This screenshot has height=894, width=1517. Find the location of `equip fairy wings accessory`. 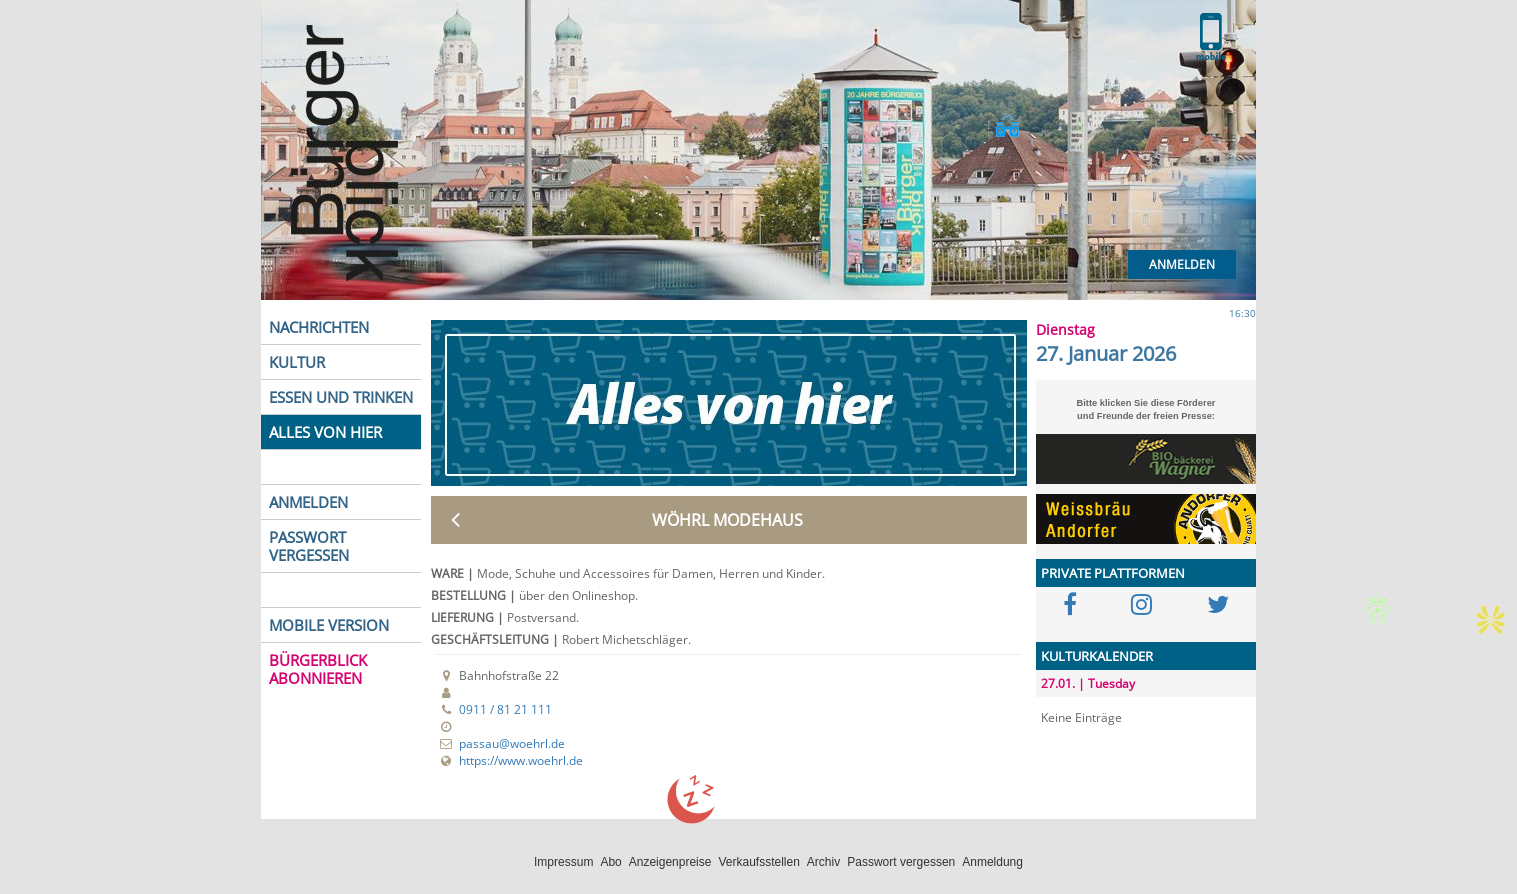

equip fairy wings accessory is located at coordinates (1490, 619).